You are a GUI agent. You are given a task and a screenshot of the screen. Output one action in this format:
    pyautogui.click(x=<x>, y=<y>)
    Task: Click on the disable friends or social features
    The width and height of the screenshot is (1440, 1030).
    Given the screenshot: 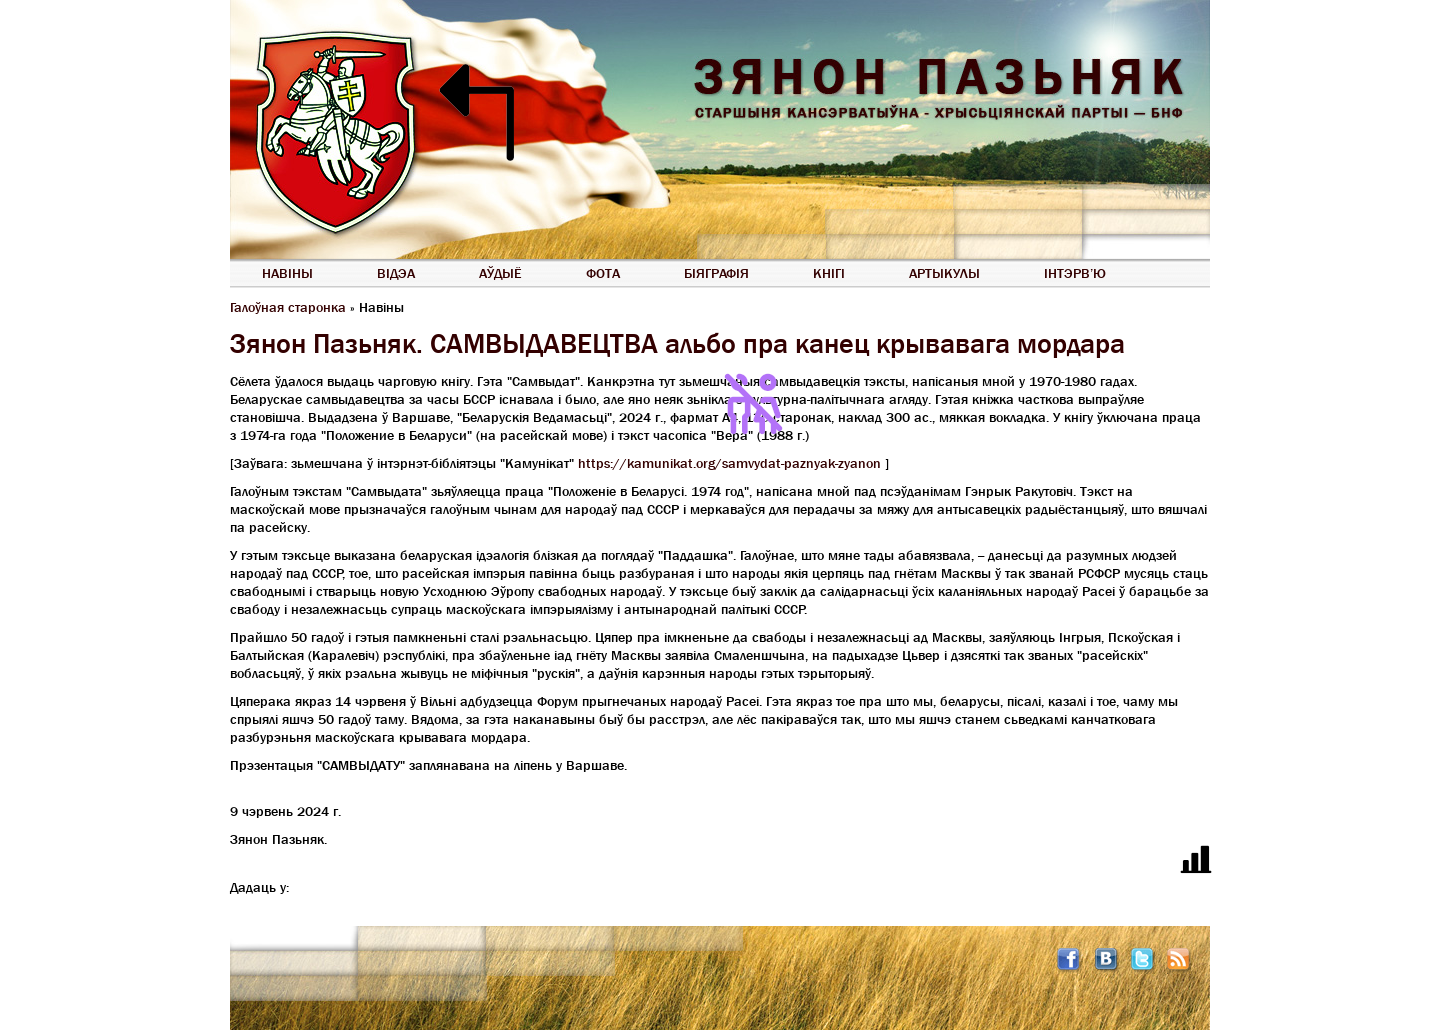 What is the action you would take?
    pyautogui.click(x=753, y=402)
    